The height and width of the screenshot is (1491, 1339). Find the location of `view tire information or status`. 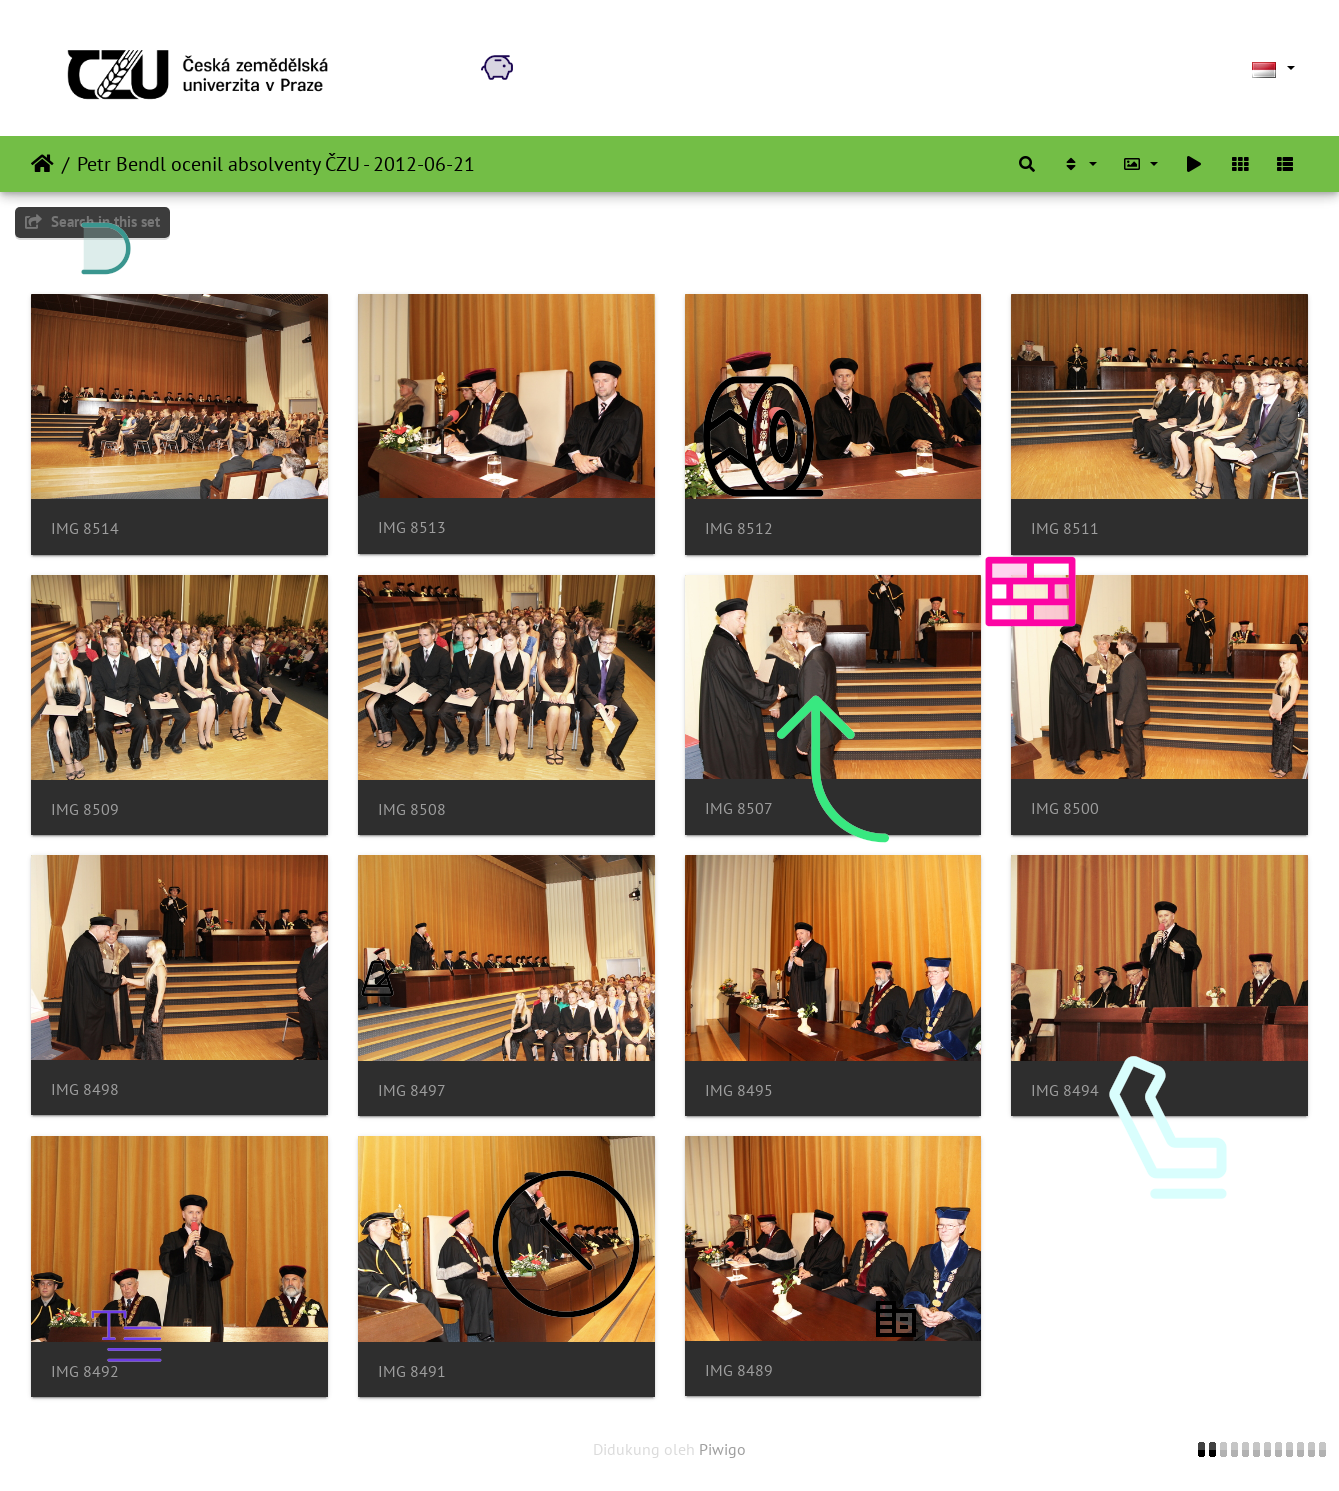

view tire information or status is located at coordinates (758, 436).